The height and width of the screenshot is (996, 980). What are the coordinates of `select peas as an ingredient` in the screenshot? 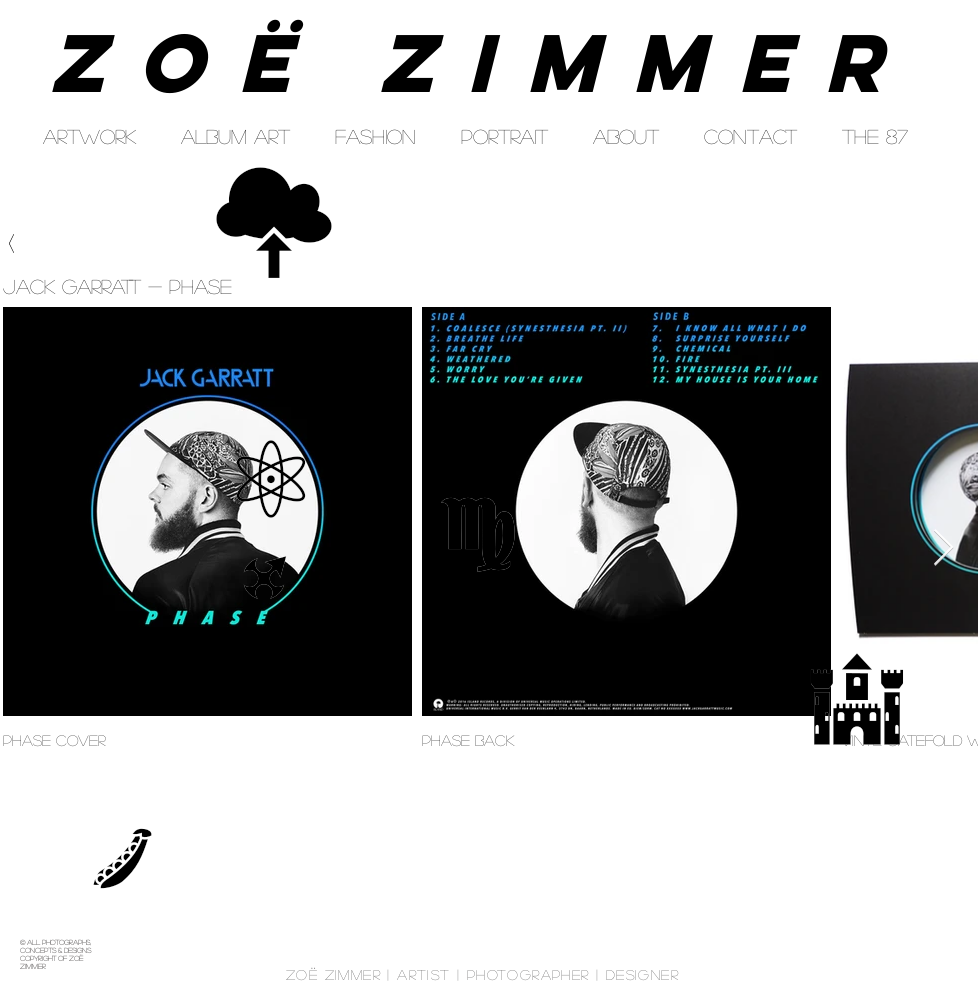 It's located at (122, 858).